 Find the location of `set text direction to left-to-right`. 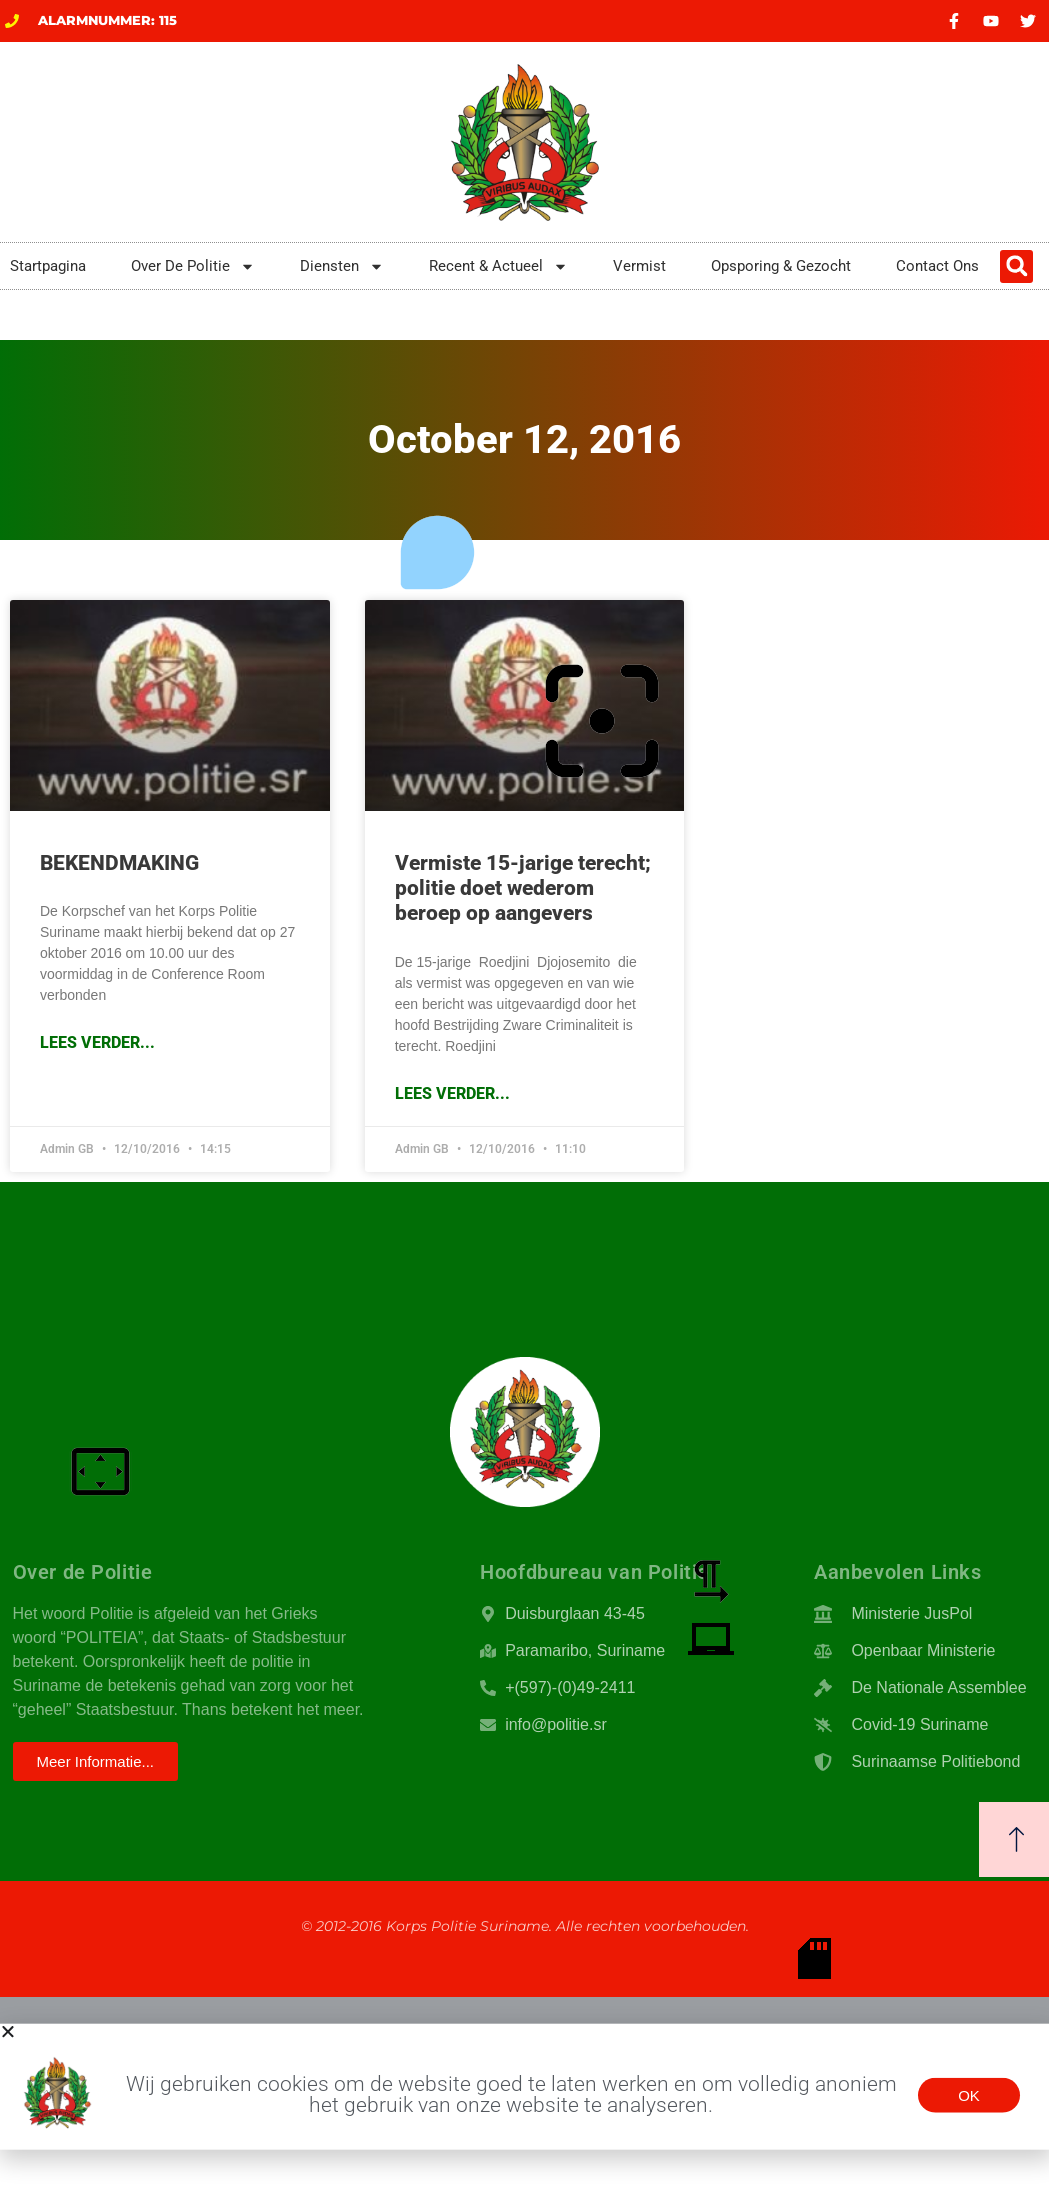

set text direction to left-to-right is located at coordinates (709, 1581).